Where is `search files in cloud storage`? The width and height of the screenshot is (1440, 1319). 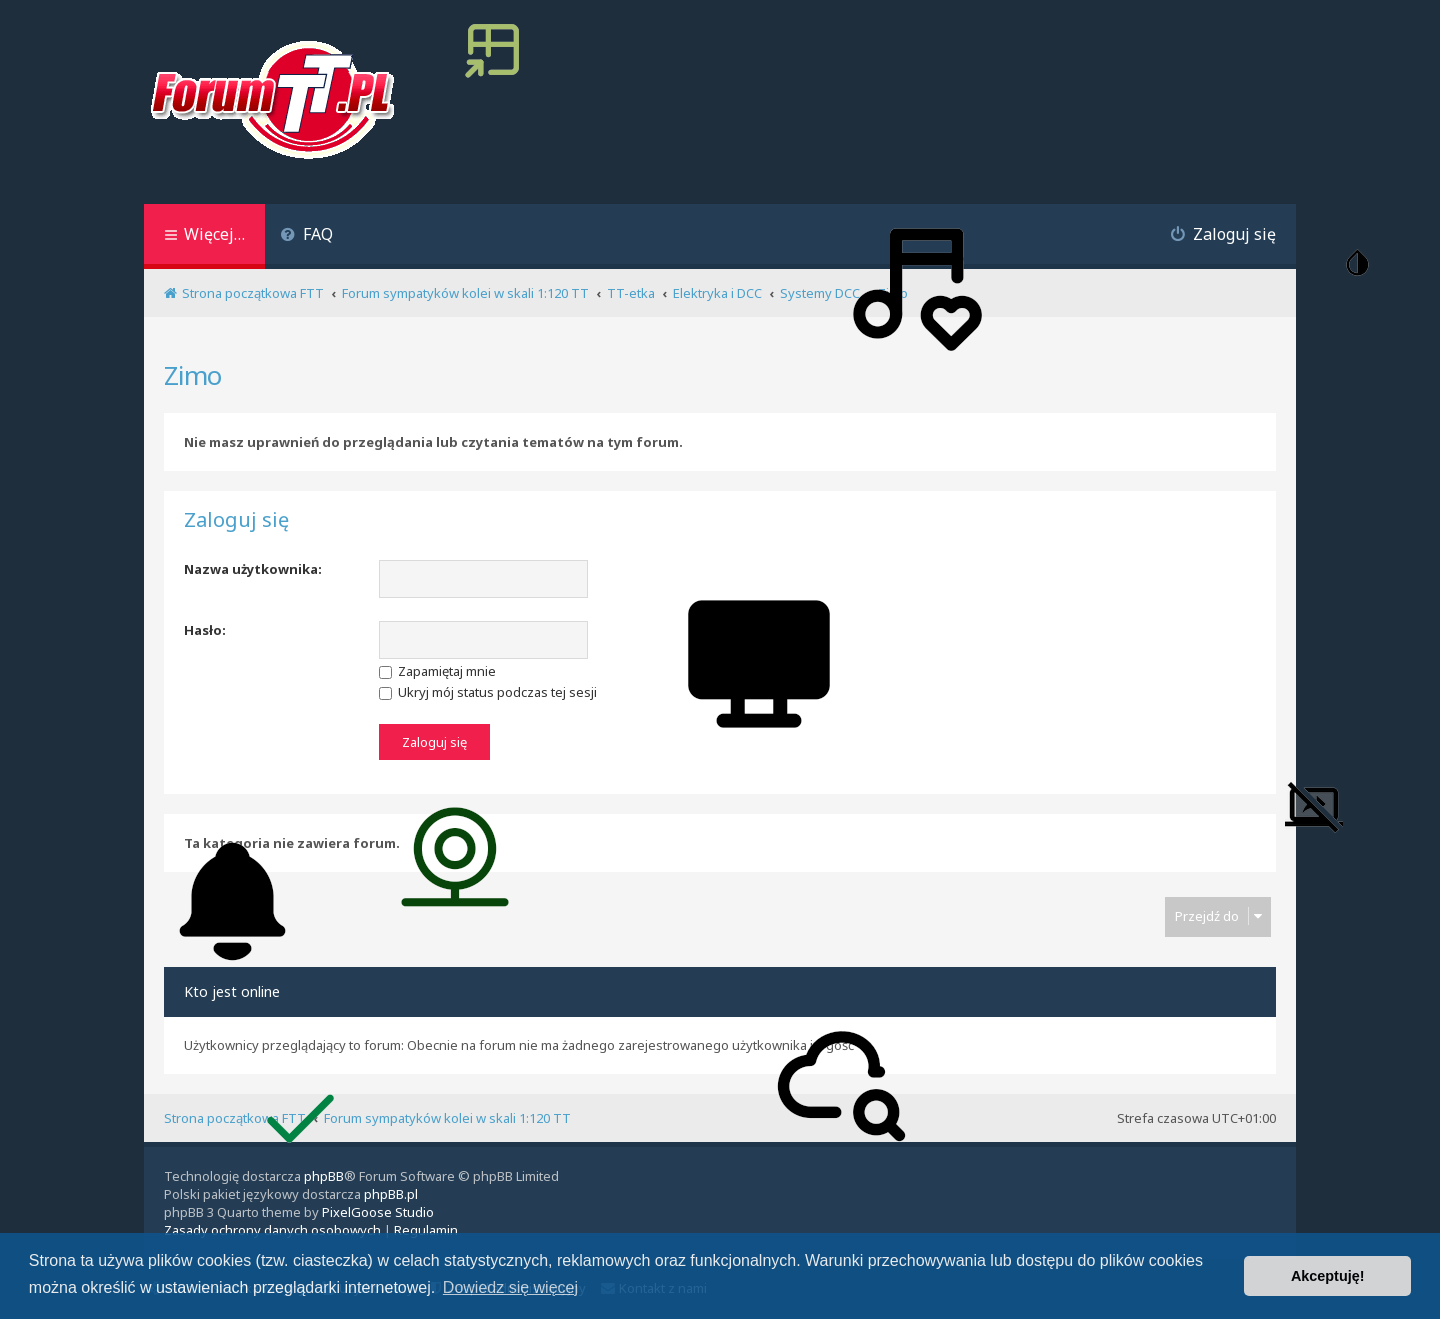 search files in cloud storage is located at coordinates (841, 1077).